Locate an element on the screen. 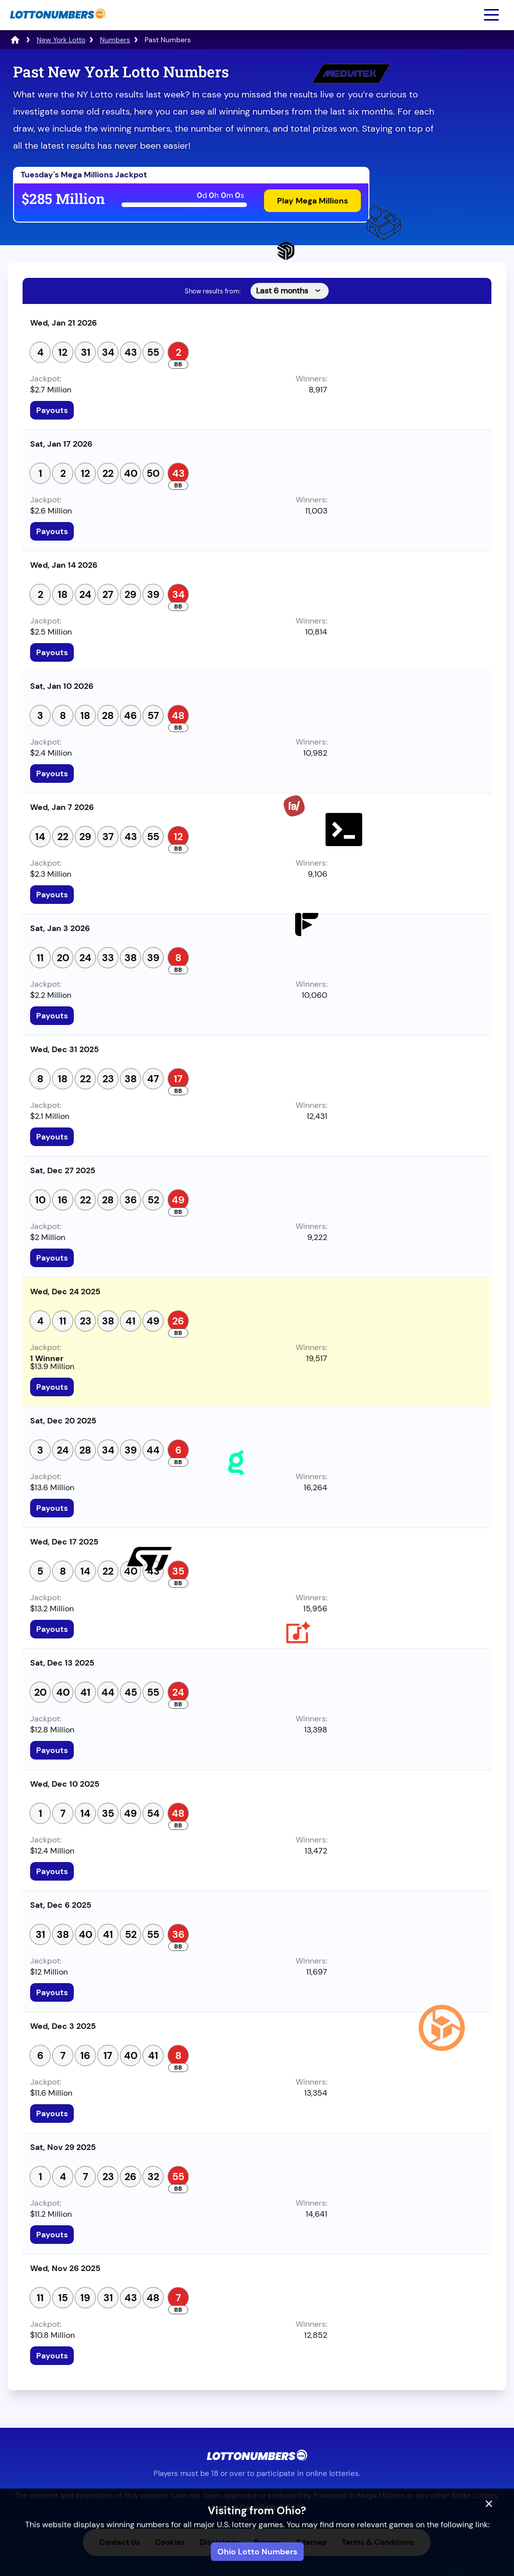  open terminal or command line interface is located at coordinates (344, 830).